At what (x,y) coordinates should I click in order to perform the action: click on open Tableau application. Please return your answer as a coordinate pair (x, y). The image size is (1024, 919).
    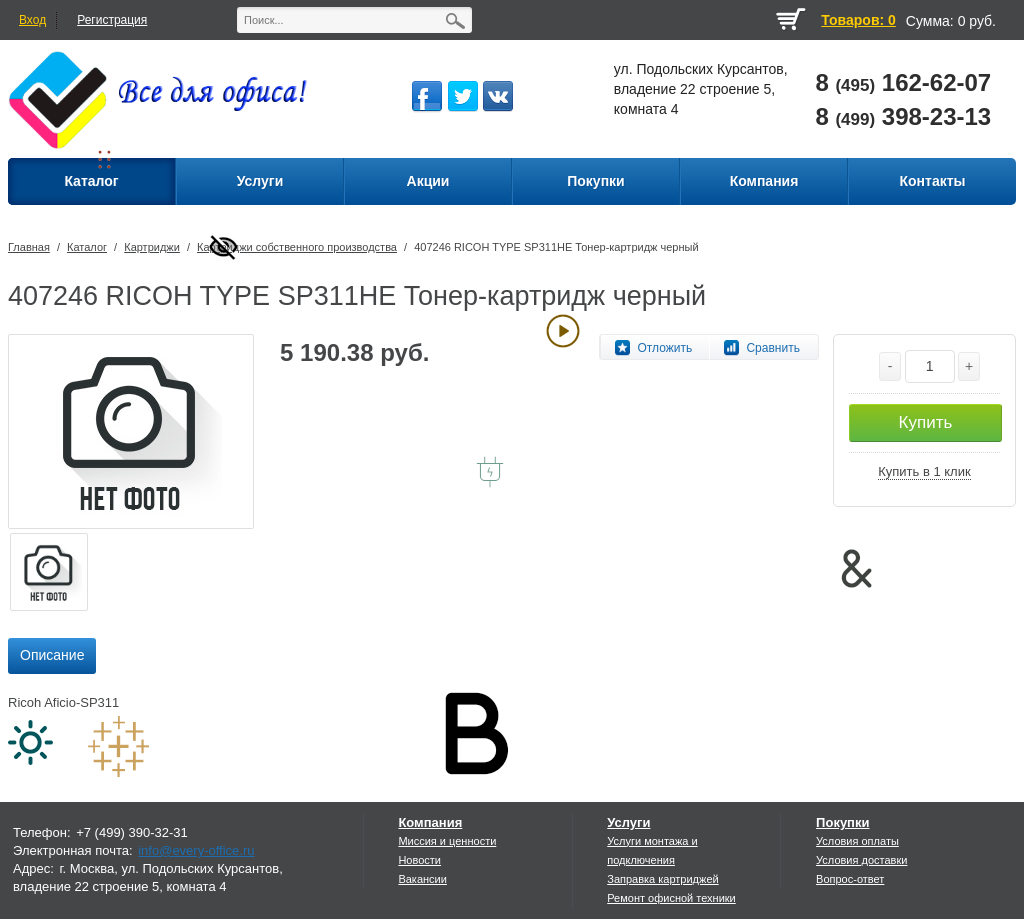
    Looking at the image, I should click on (118, 746).